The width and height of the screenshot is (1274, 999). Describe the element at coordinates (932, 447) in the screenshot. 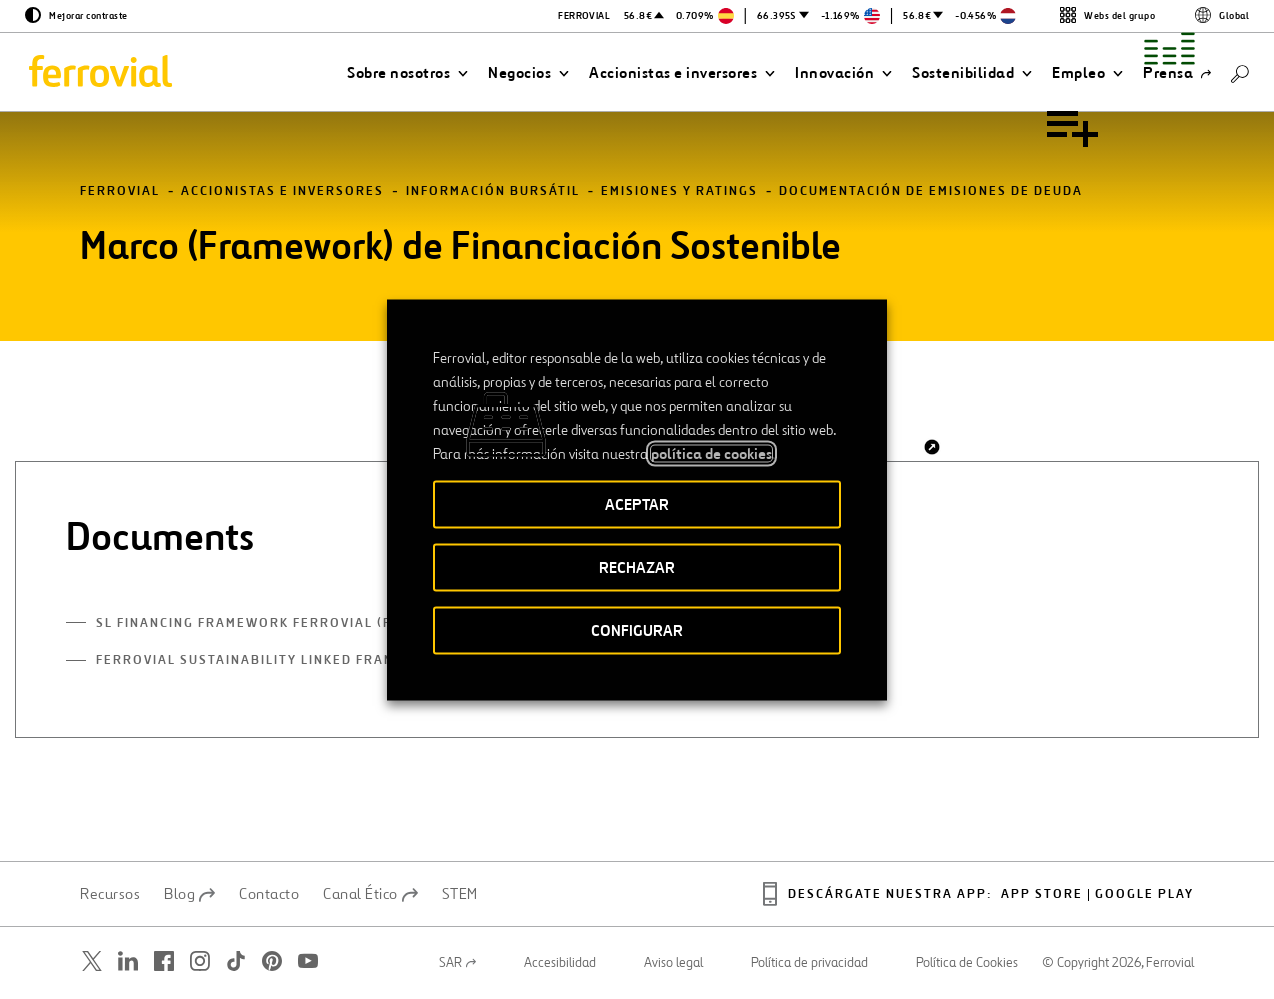

I see `open link in new tab or window` at that location.